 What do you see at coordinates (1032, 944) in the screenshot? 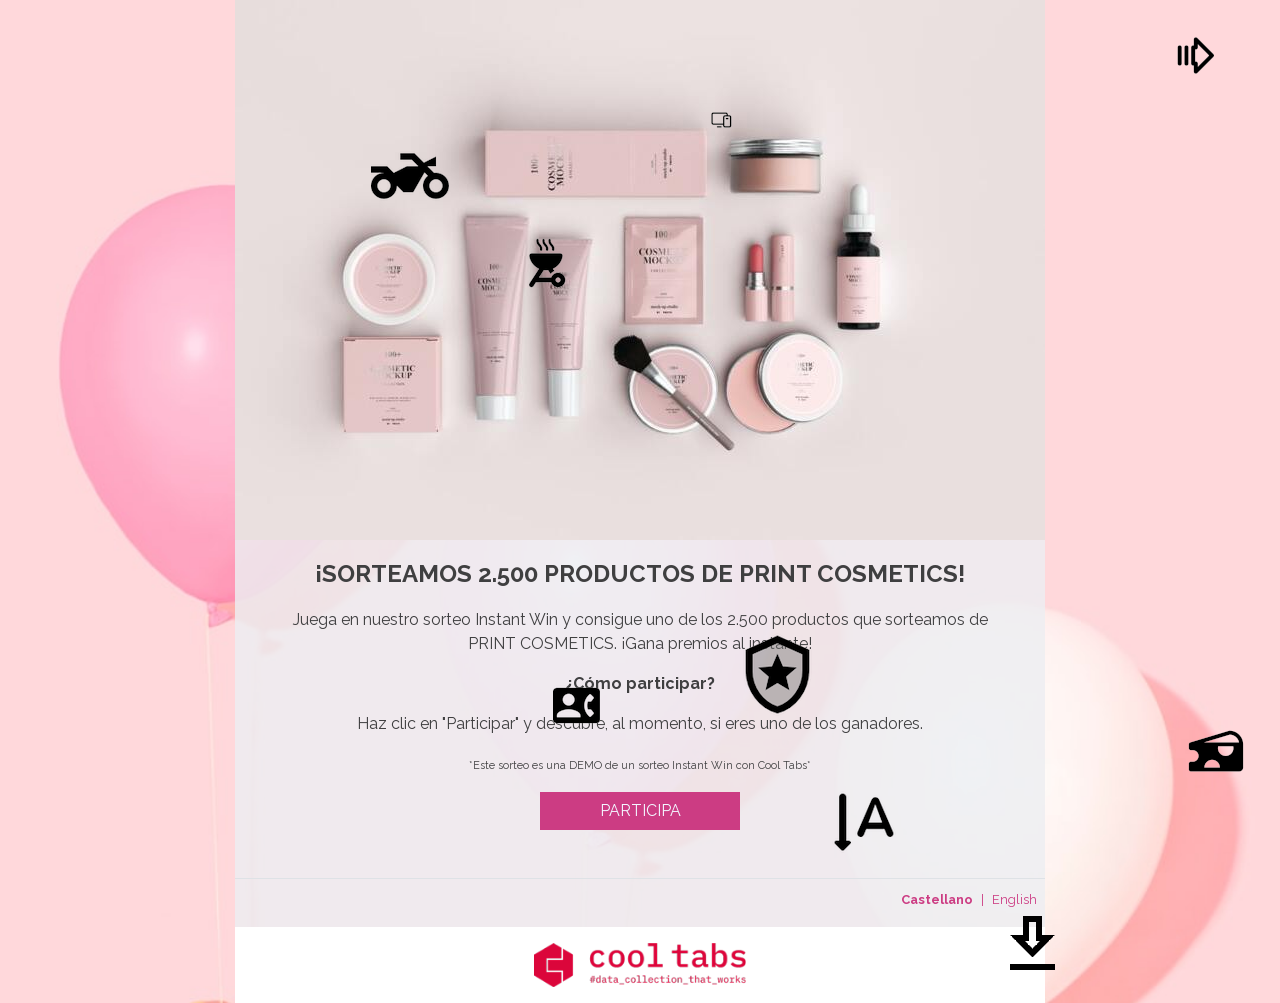
I see `download a file or content` at bounding box center [1032, 944].